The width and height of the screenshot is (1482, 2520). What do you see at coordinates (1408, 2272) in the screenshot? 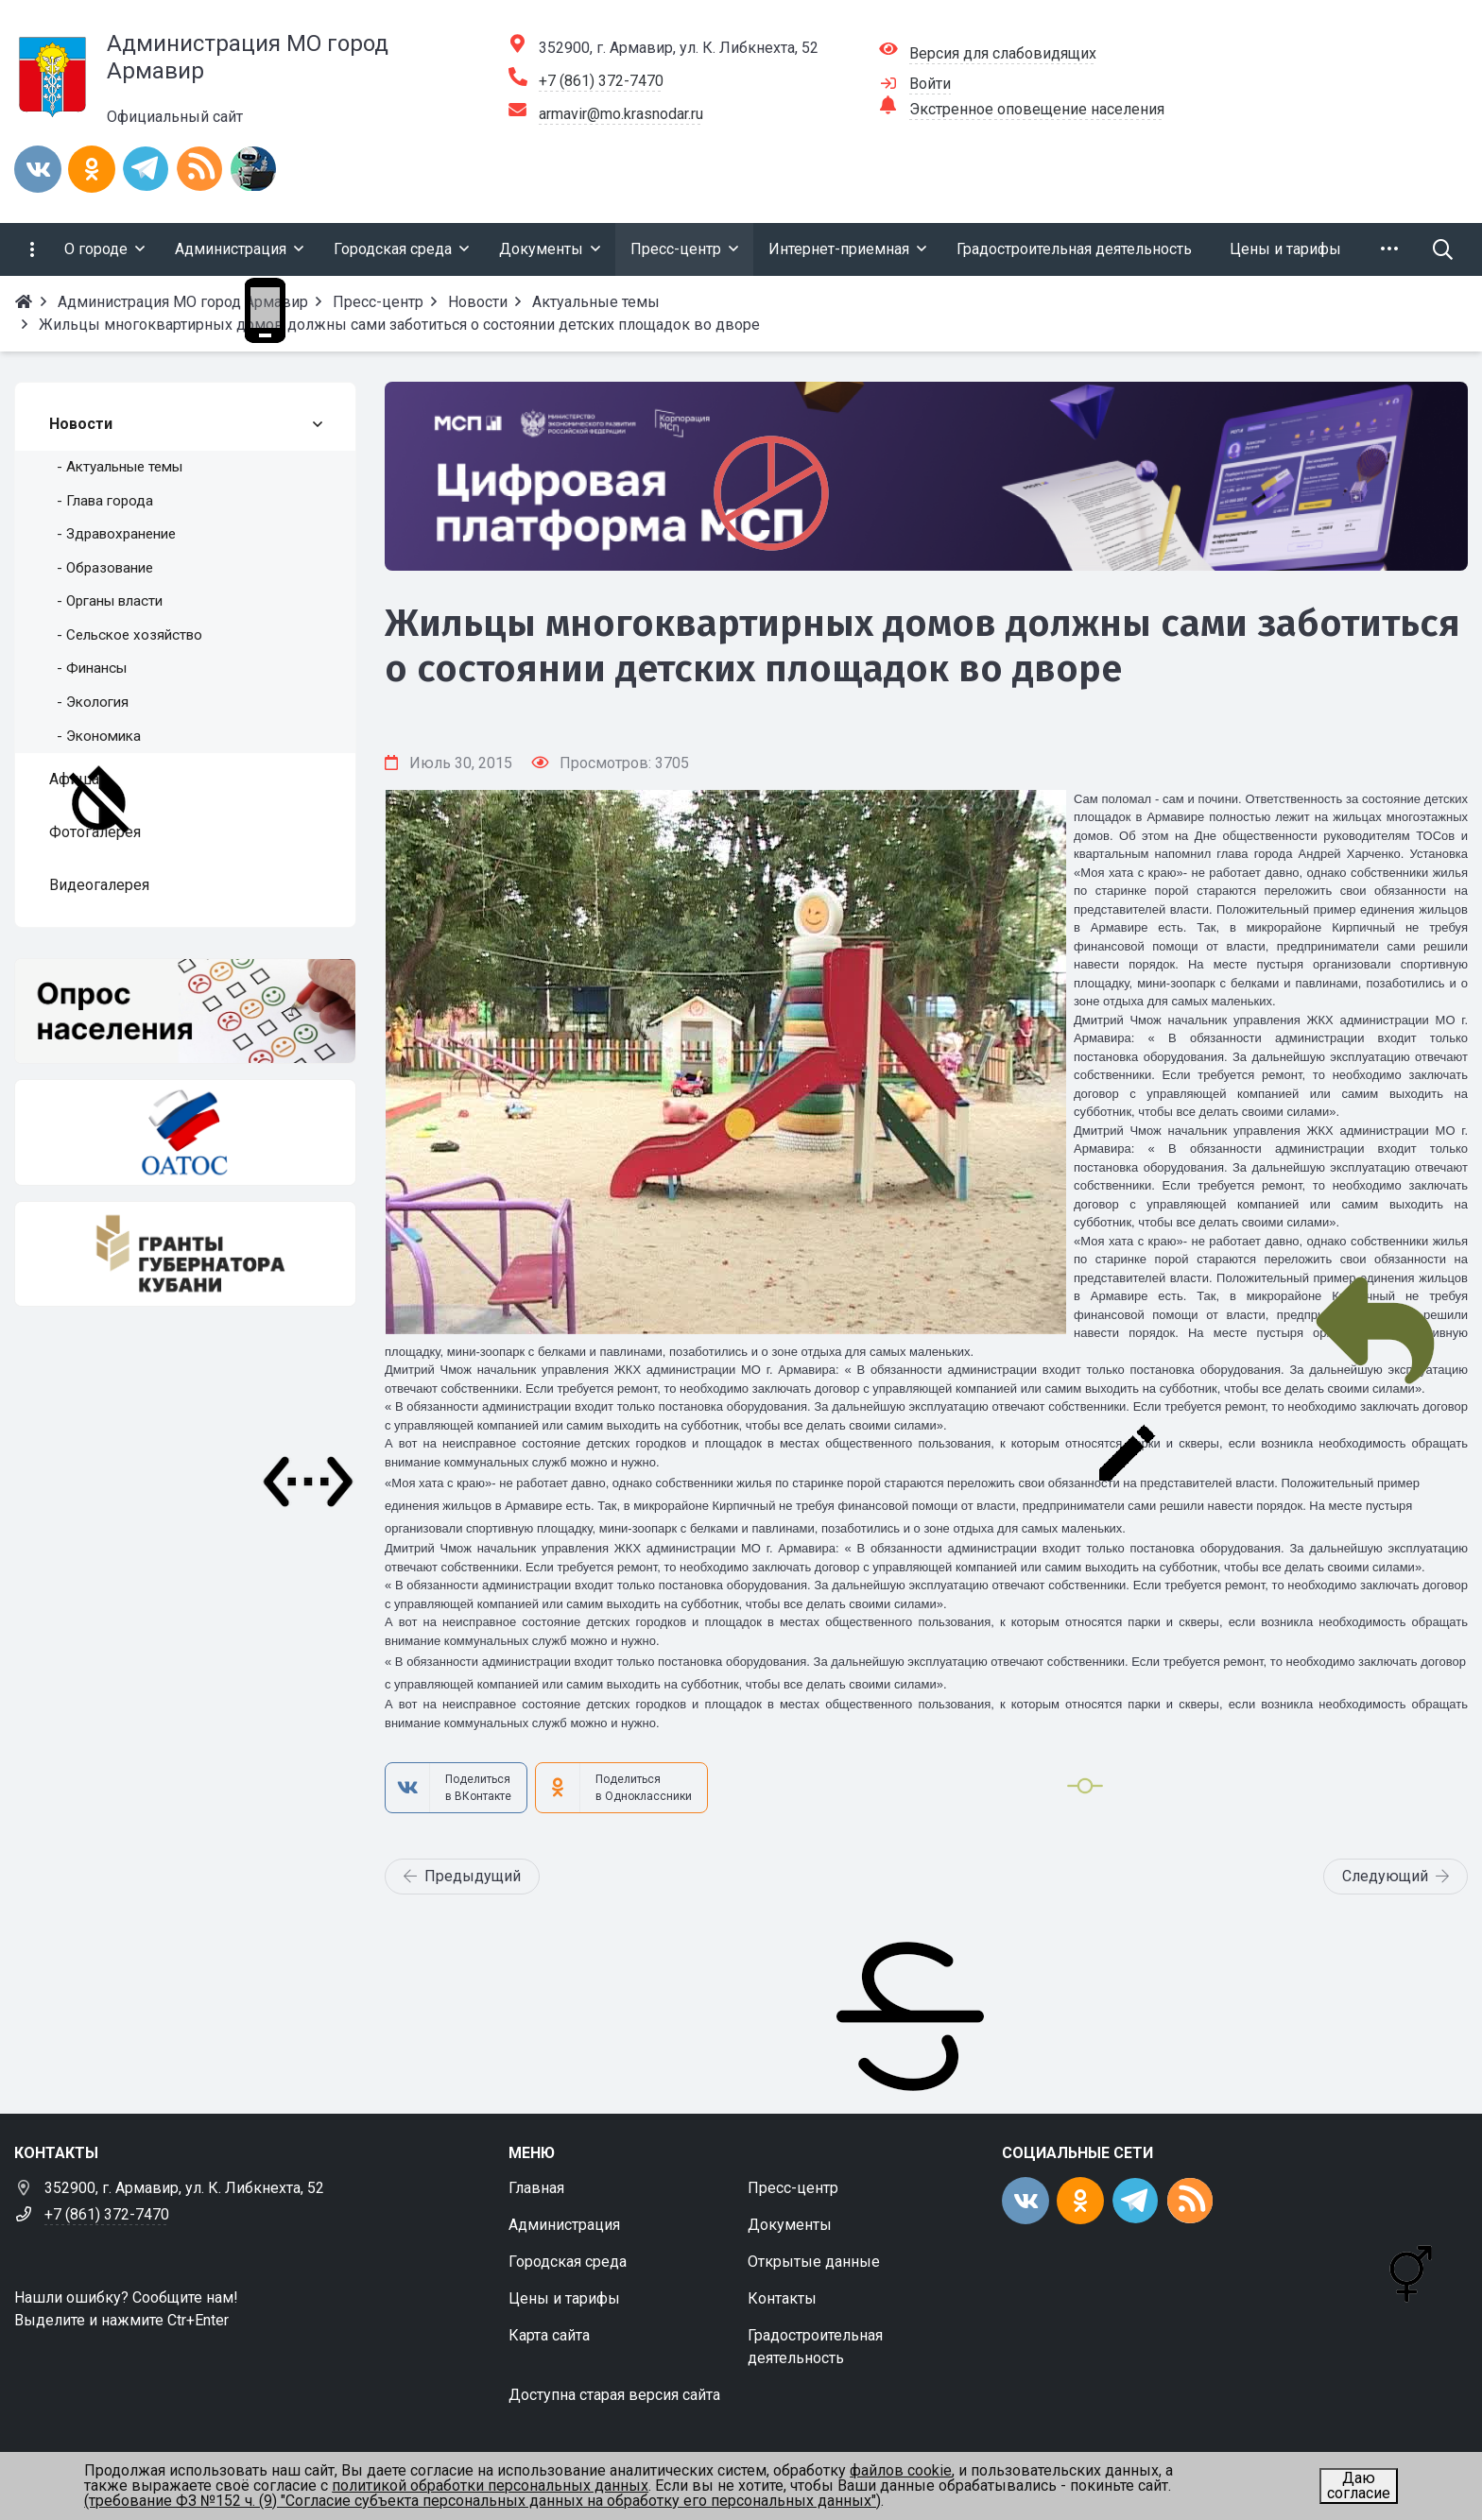
I see `select intersex gender identity` at bounding box center [1408, 2272].